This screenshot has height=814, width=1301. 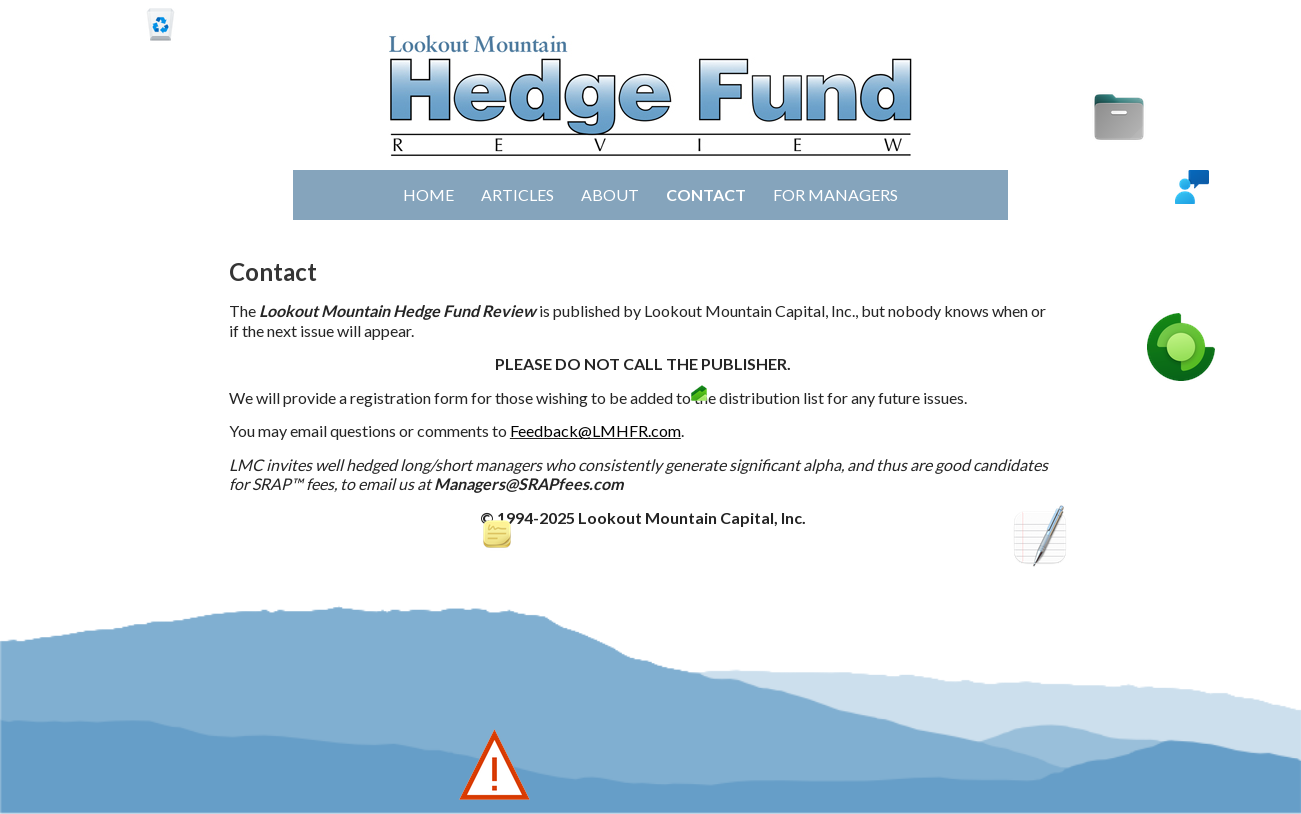 I want to click on empty recycle bin with no deleted items, so click(x=160, y=24).